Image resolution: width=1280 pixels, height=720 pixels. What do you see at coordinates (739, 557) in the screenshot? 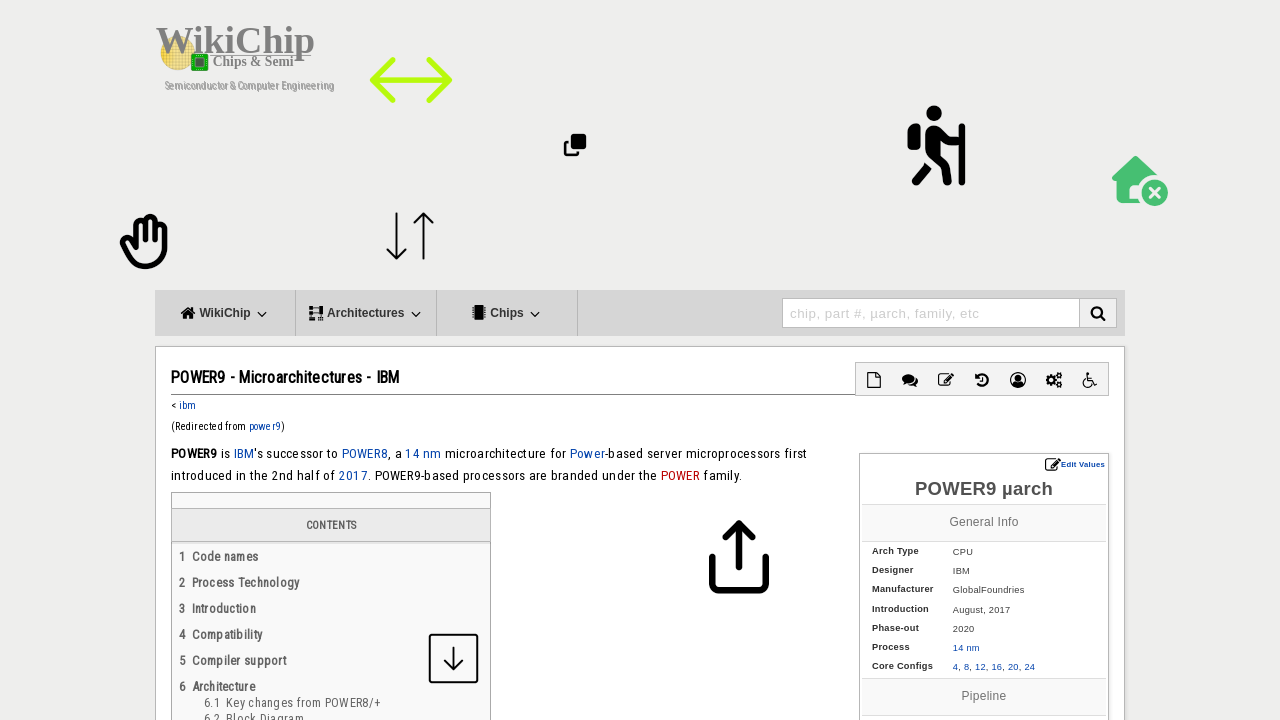
I see `share content to another app or platform` at bounding box center [739, 557].